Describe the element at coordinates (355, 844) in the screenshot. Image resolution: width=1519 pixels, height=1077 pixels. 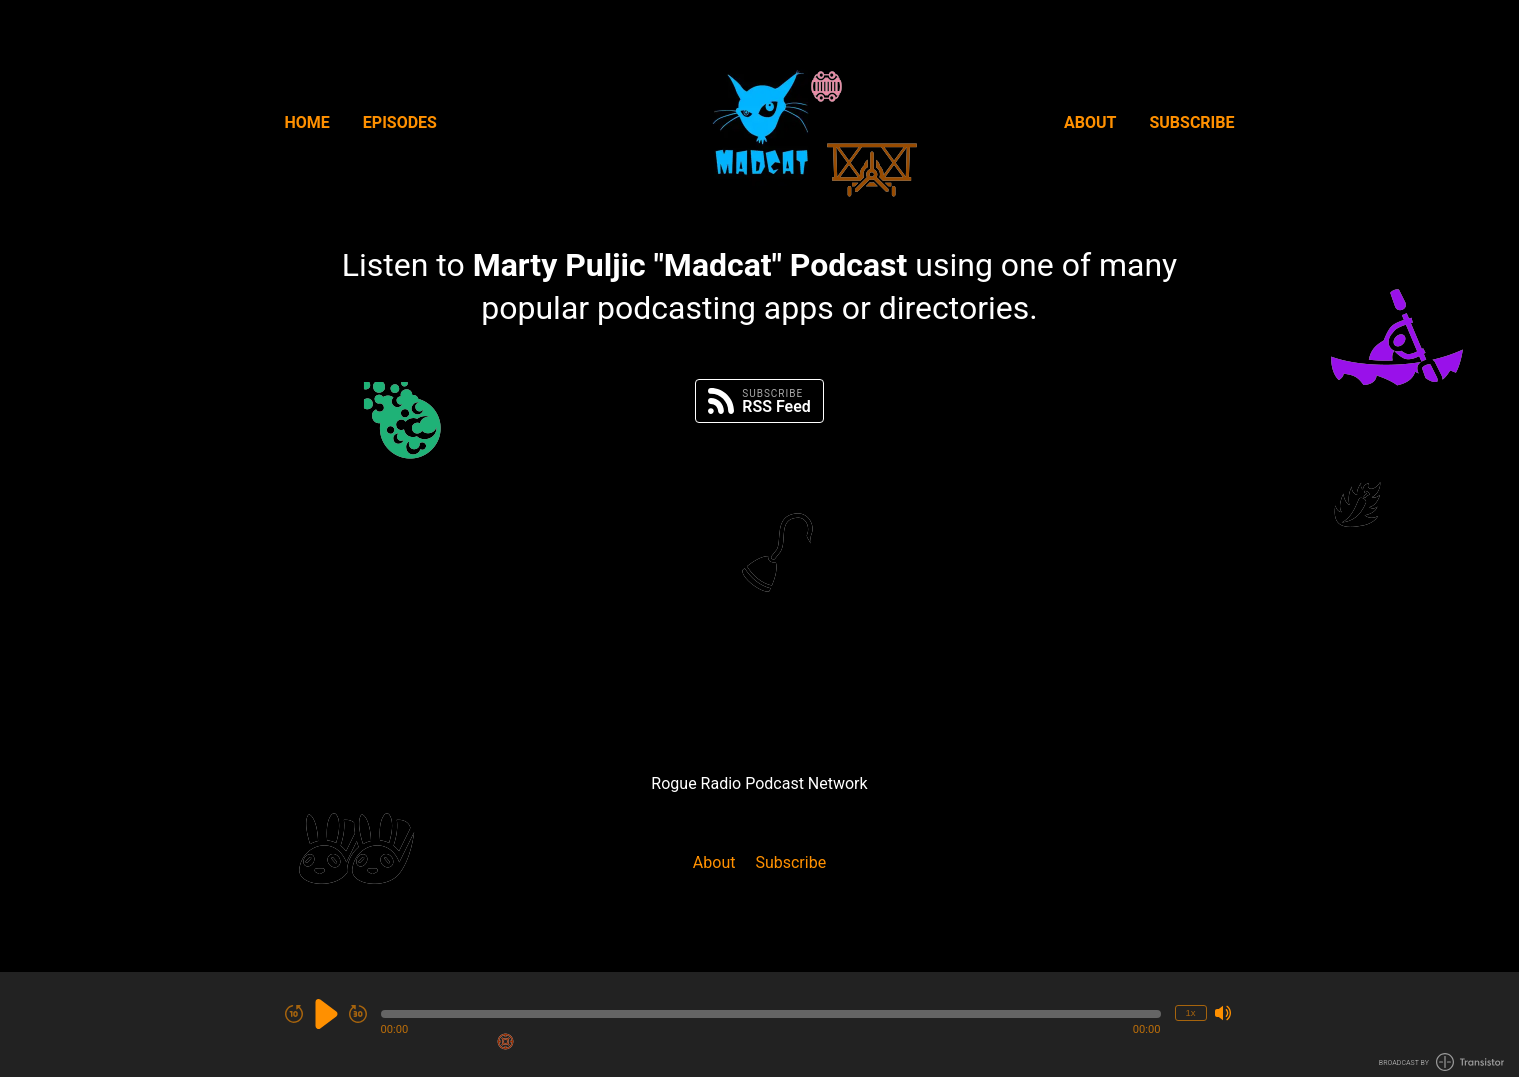
I see `equip bunny slippers cosmetic item` at that location.